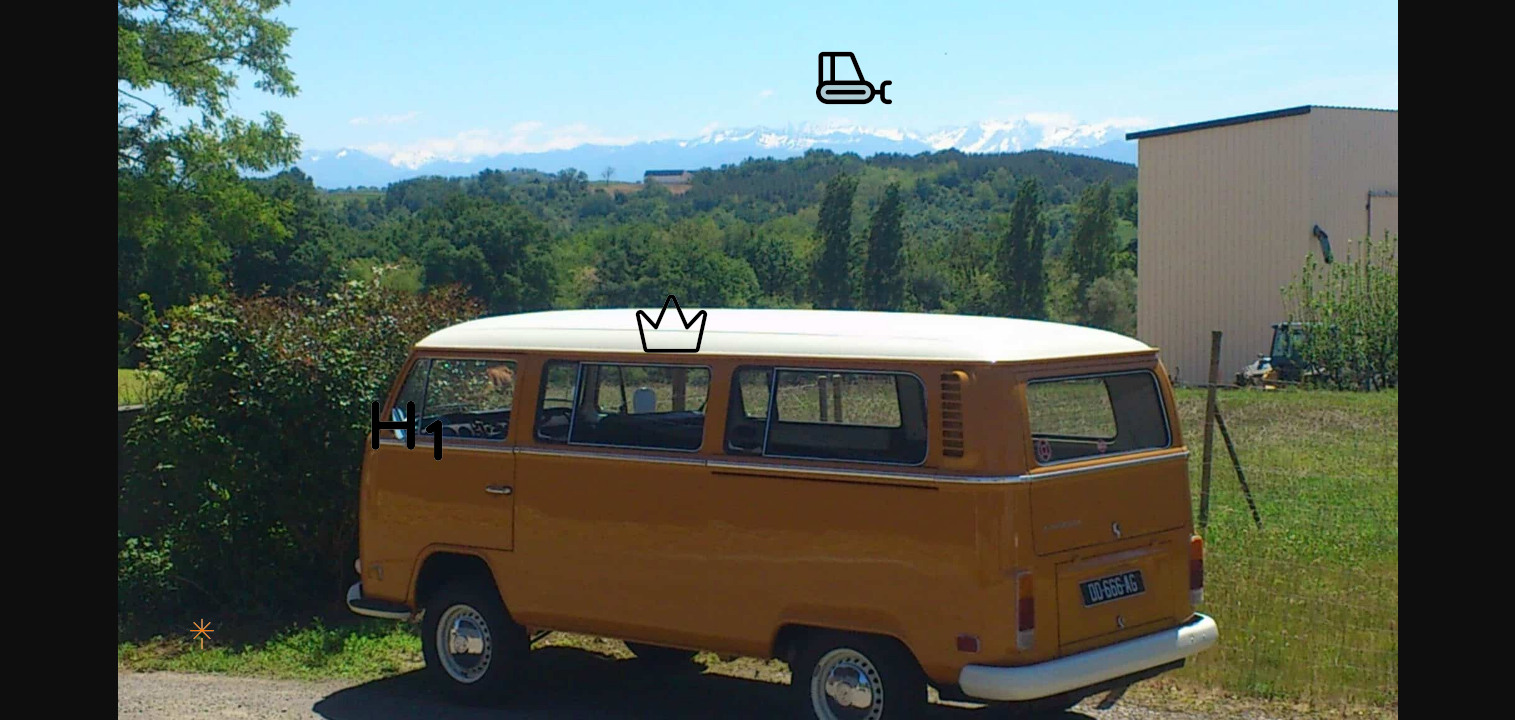  What do you see at coordinates (854, 78) in the screenshot?
I see `access construction or heavy machinery tools` at bounding box center [854, 78].